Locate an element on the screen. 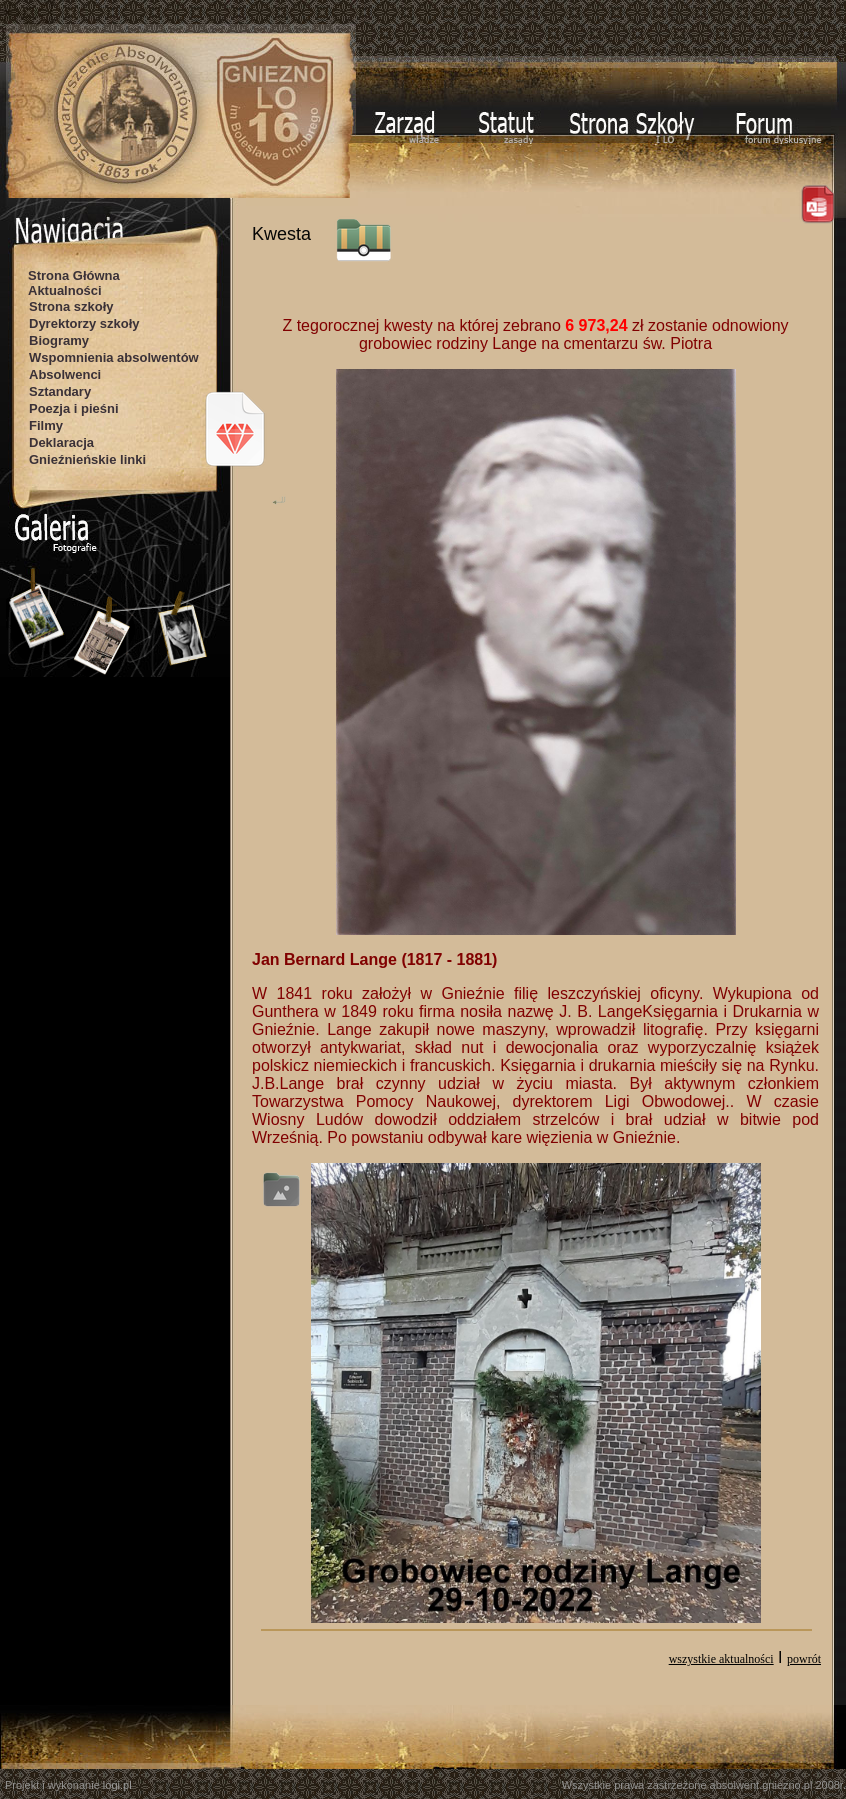  microsoft access database file is located at coordinates (818, 204).